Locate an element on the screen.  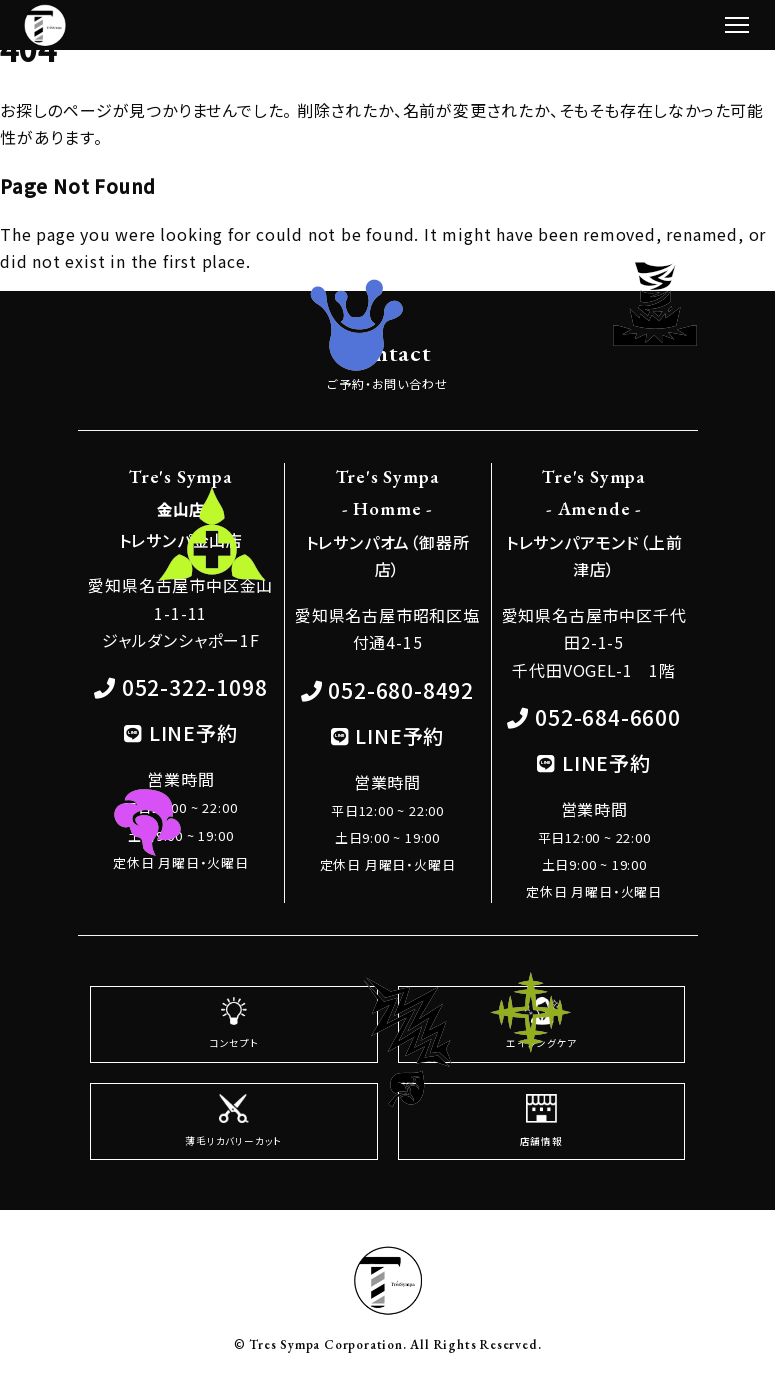
nature or plant category in a game inventory is located at coordinates (406, 1088).